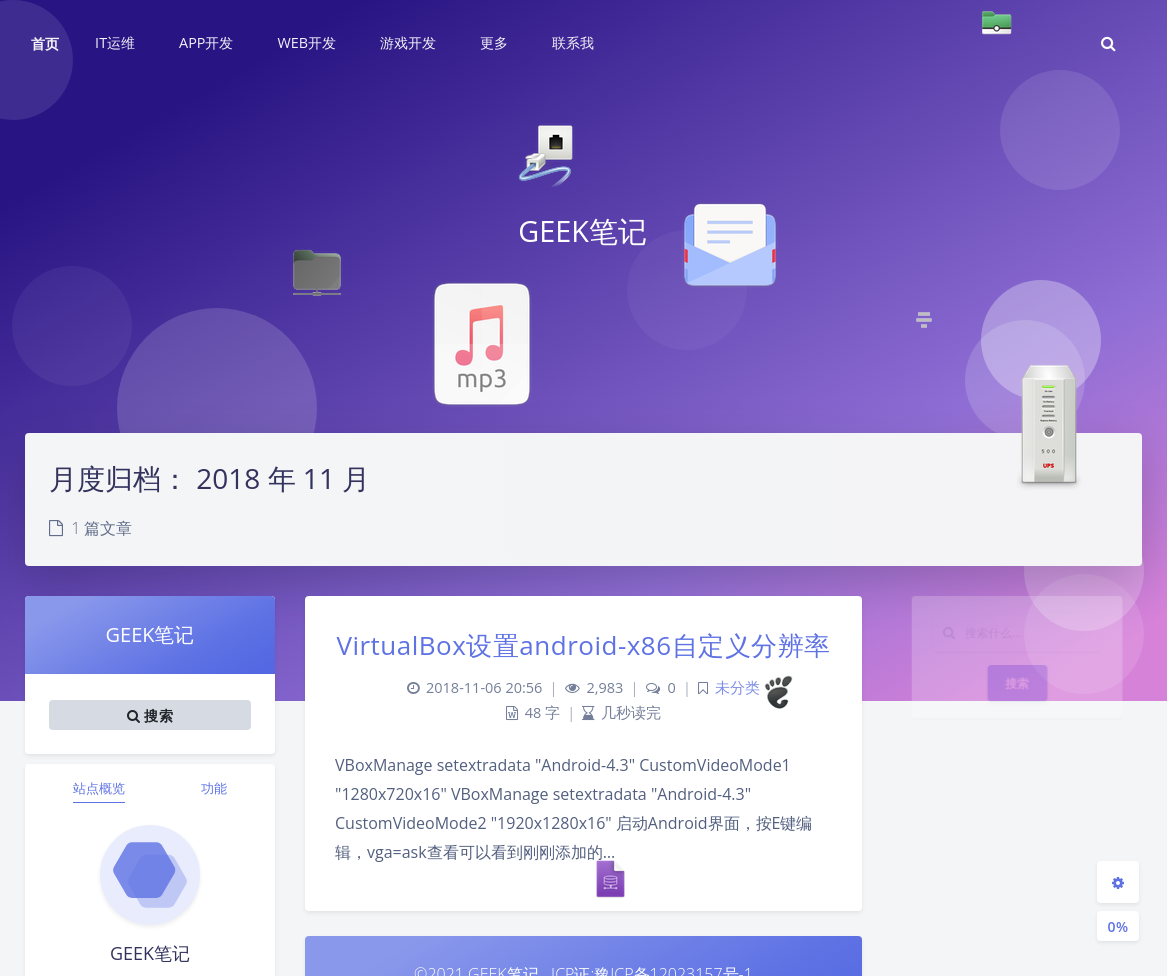 The width and height of the screenshot is (1167, 976). I want to click on an mp3 audio file, so click(482, 344).